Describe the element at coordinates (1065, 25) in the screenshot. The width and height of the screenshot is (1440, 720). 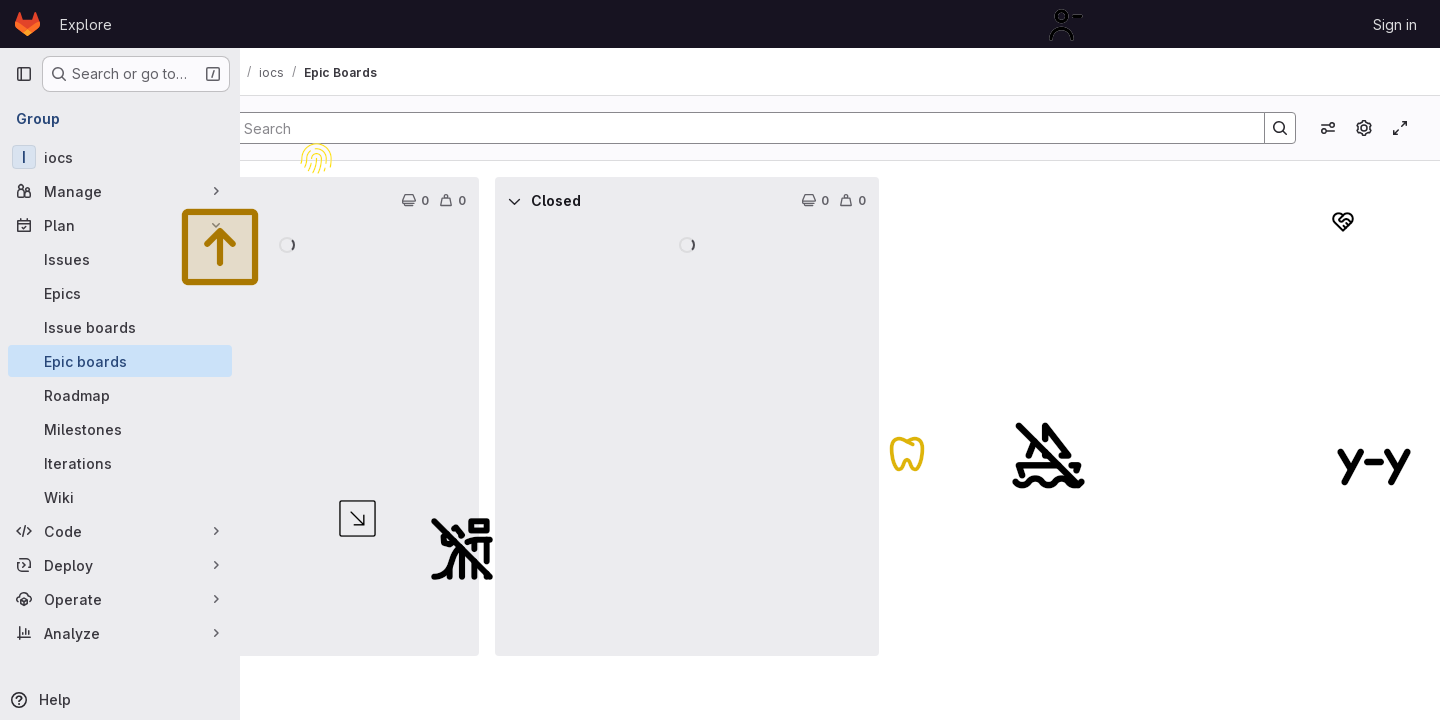
I see `remove a contact or friend` at that location.